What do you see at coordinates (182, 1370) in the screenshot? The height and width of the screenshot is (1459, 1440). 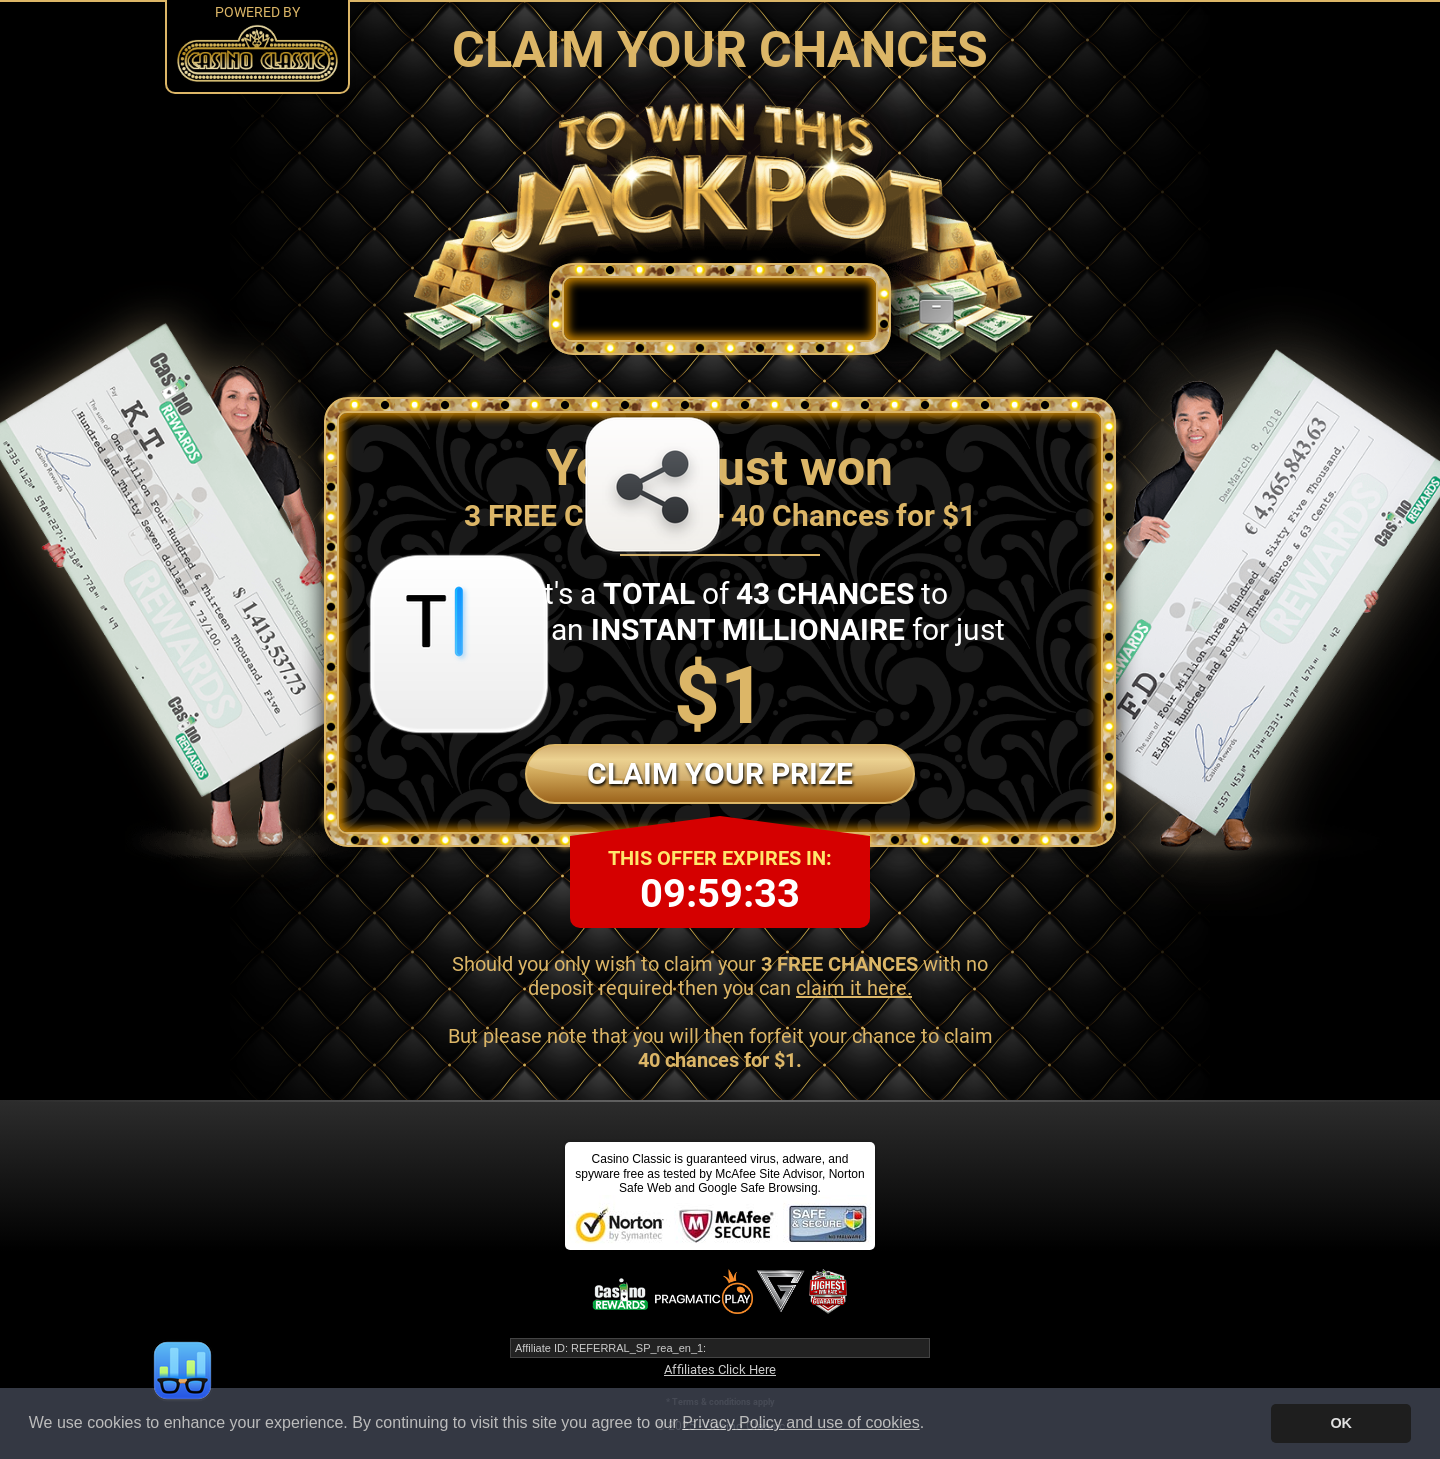 I see `open geekbench to benchmark device performance` at bounding box center [182, 1370].